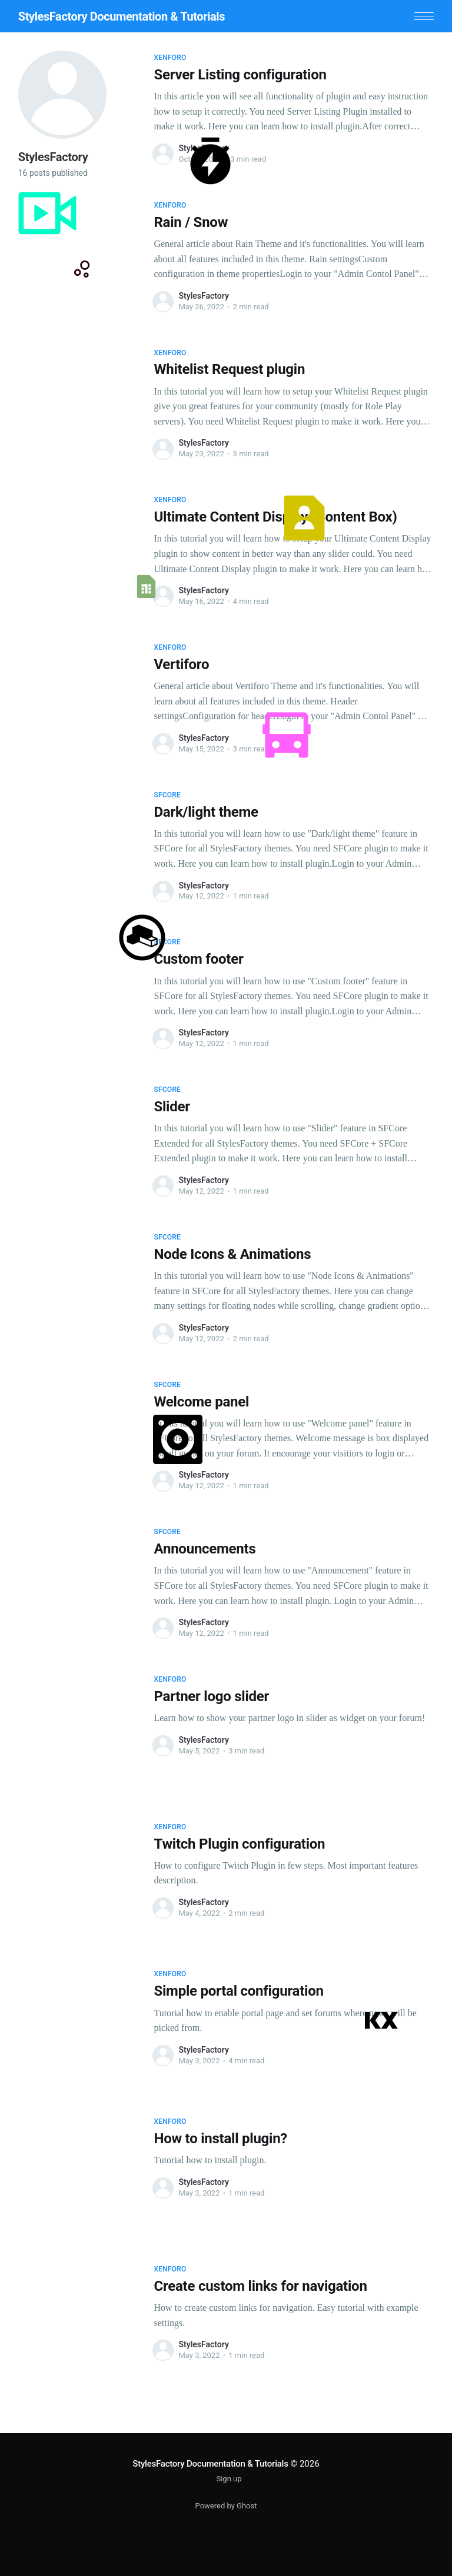 Image resolution: width=452 pixels, height=2576 pixels. I want to click on kx systems company logo, so click(381, 2020).